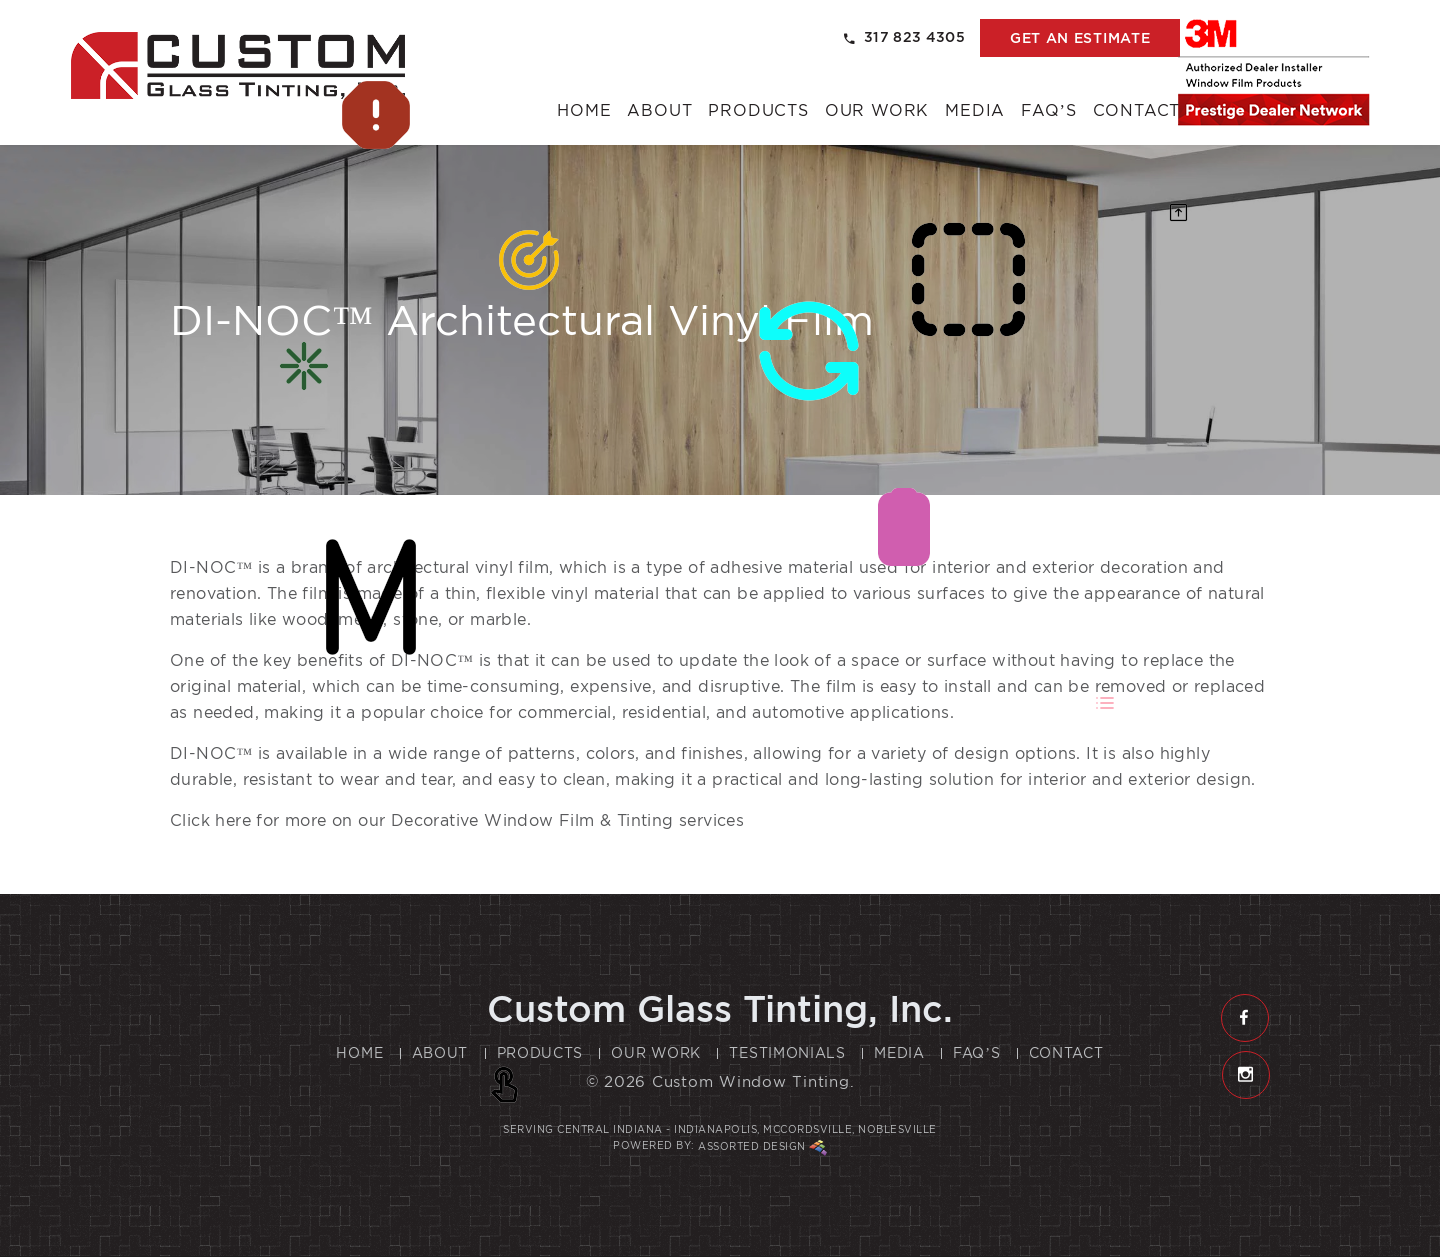  I want to click on tap to interact with this element, so click(504, 1085).